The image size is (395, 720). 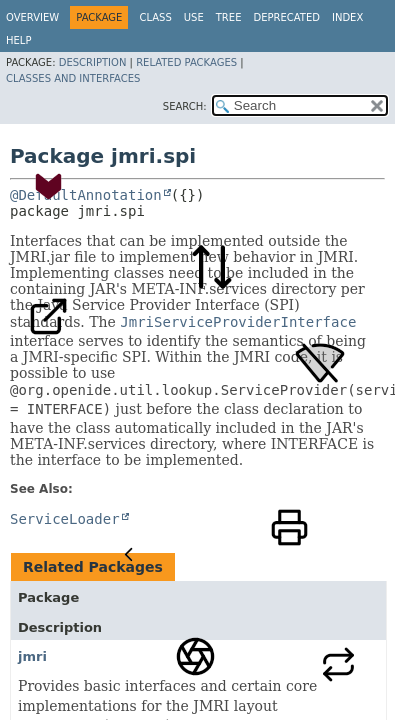 What do you see at coordinates (320, 363) in the screenshot?
I see `indicates no wifi connection available` at bounding box center [320, 363].